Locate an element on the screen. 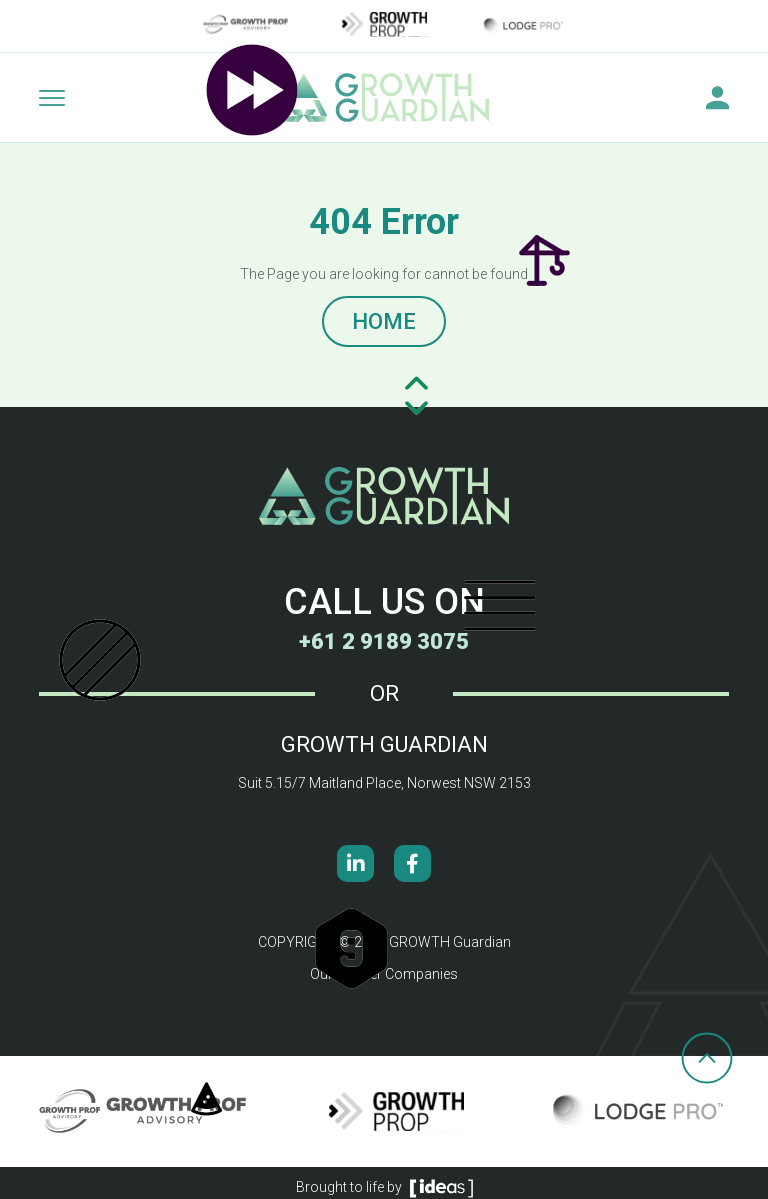 This screenshot has height=1199, width=768. skip to the next track is located at coordinates (252, 90).